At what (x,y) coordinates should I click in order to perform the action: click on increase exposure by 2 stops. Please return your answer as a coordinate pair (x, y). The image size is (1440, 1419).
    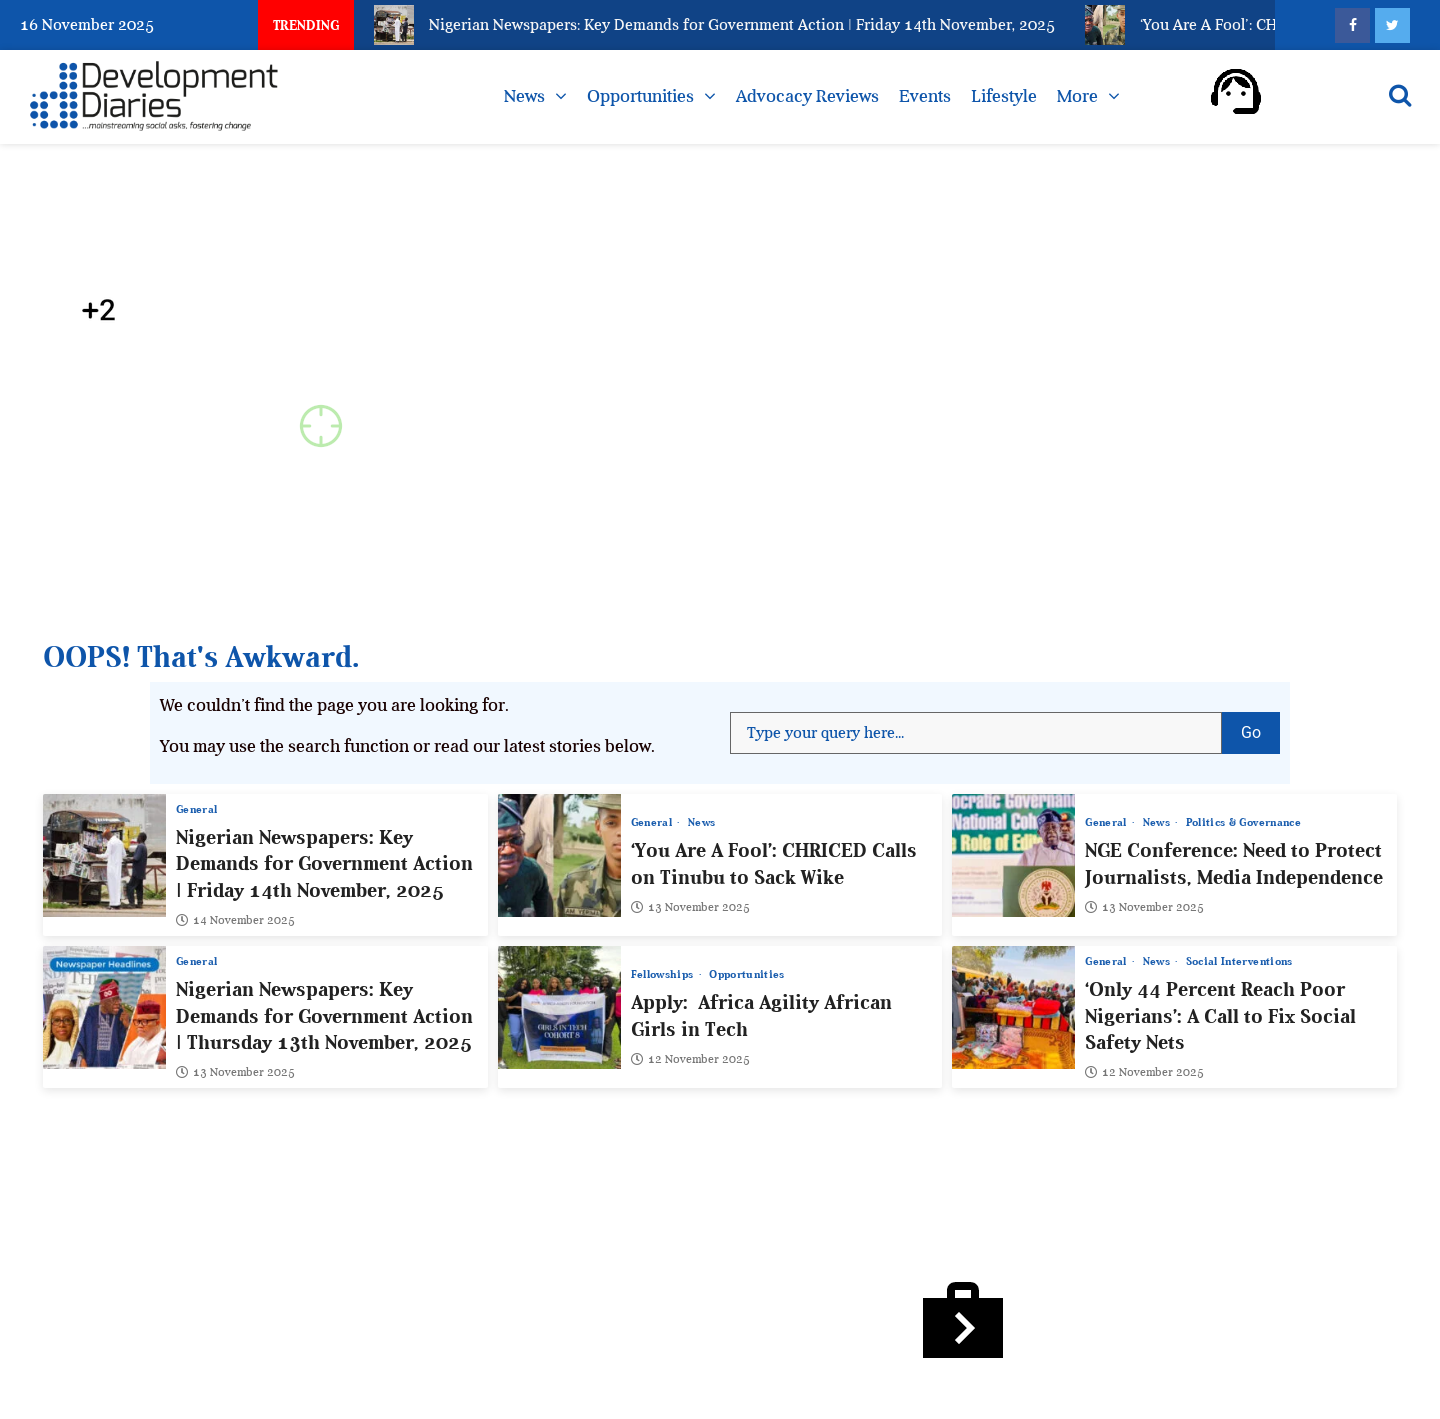
    Looking at the image, I should click on (98, 310).